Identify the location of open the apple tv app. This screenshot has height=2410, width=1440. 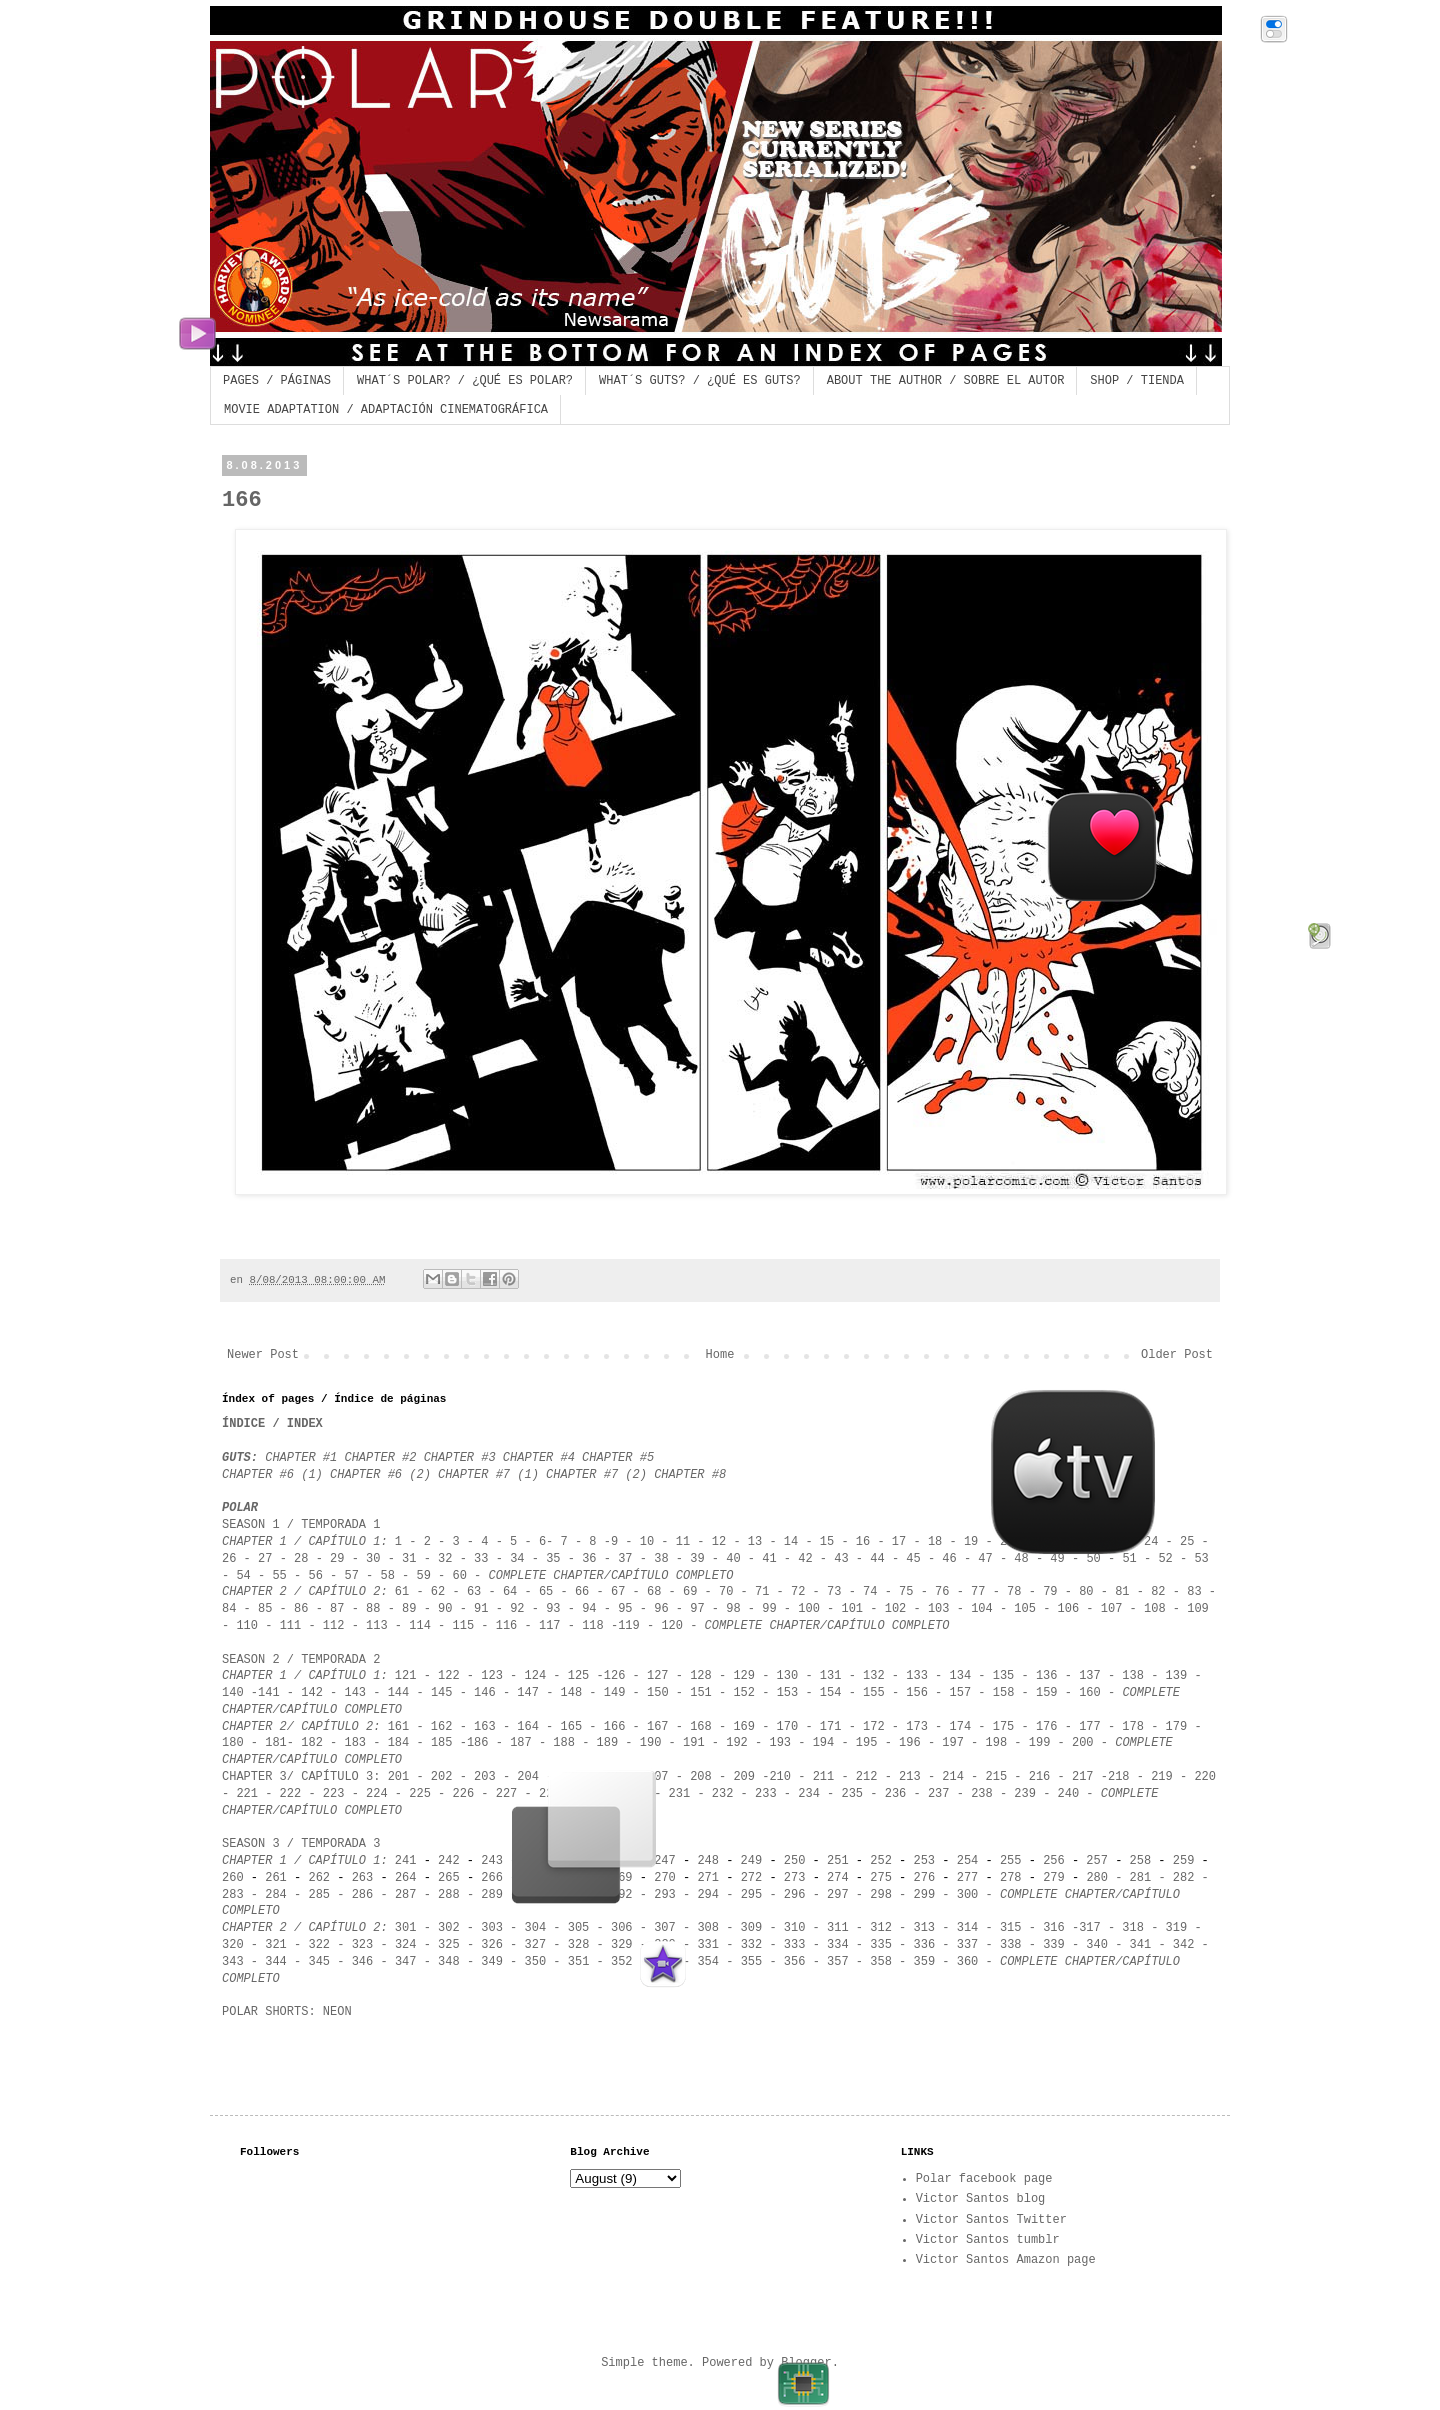
(1073, 1472).